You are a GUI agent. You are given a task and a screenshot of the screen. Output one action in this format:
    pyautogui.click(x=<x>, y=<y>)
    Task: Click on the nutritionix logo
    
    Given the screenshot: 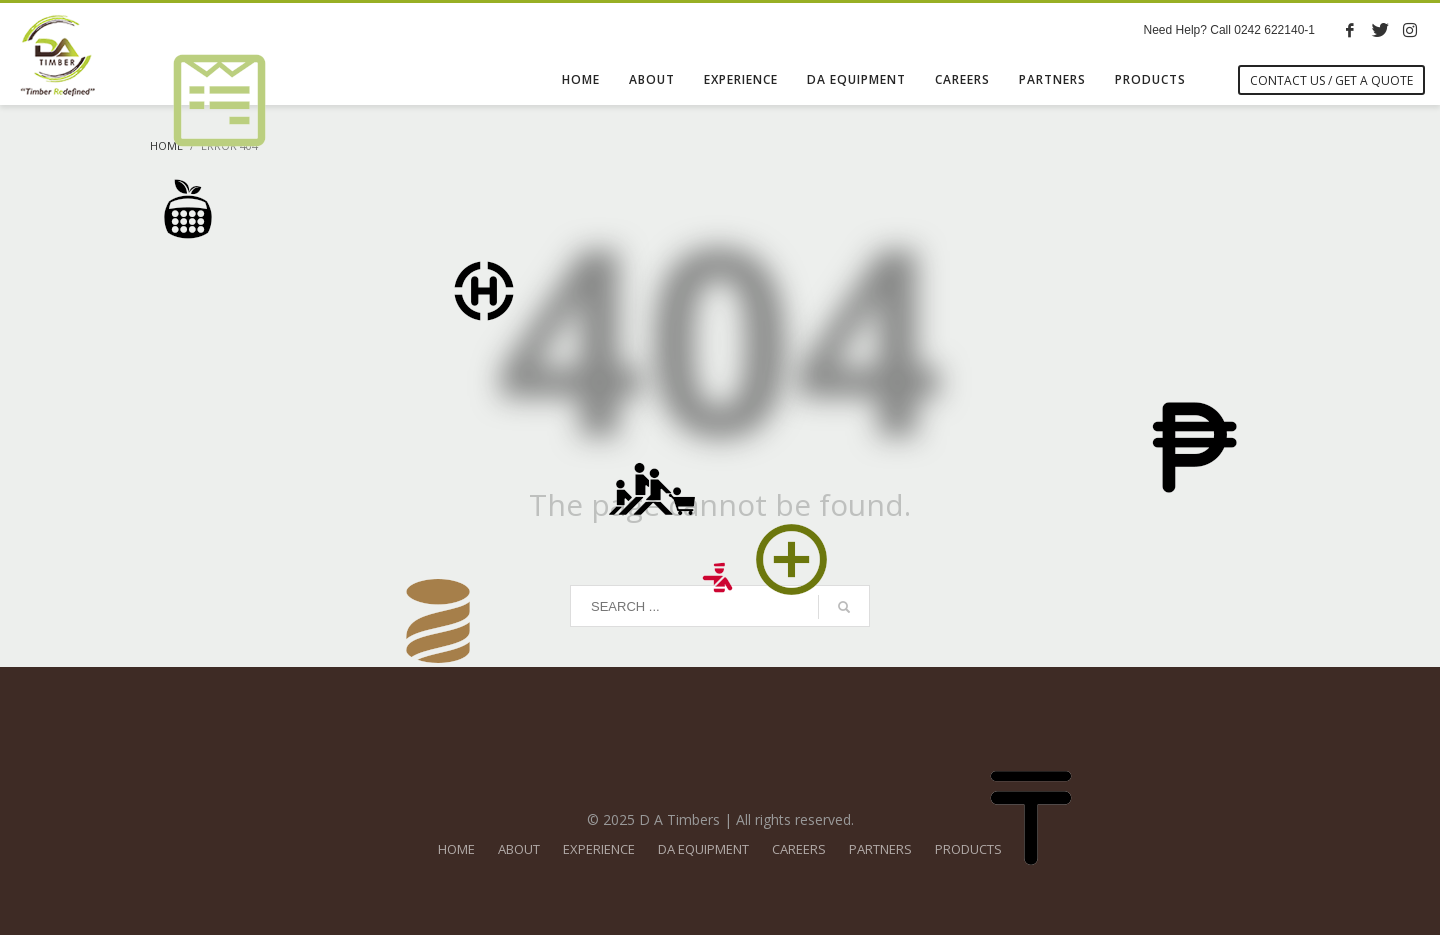 What is the action you would take?
    pyautogui.click(x=188, y=209)
    